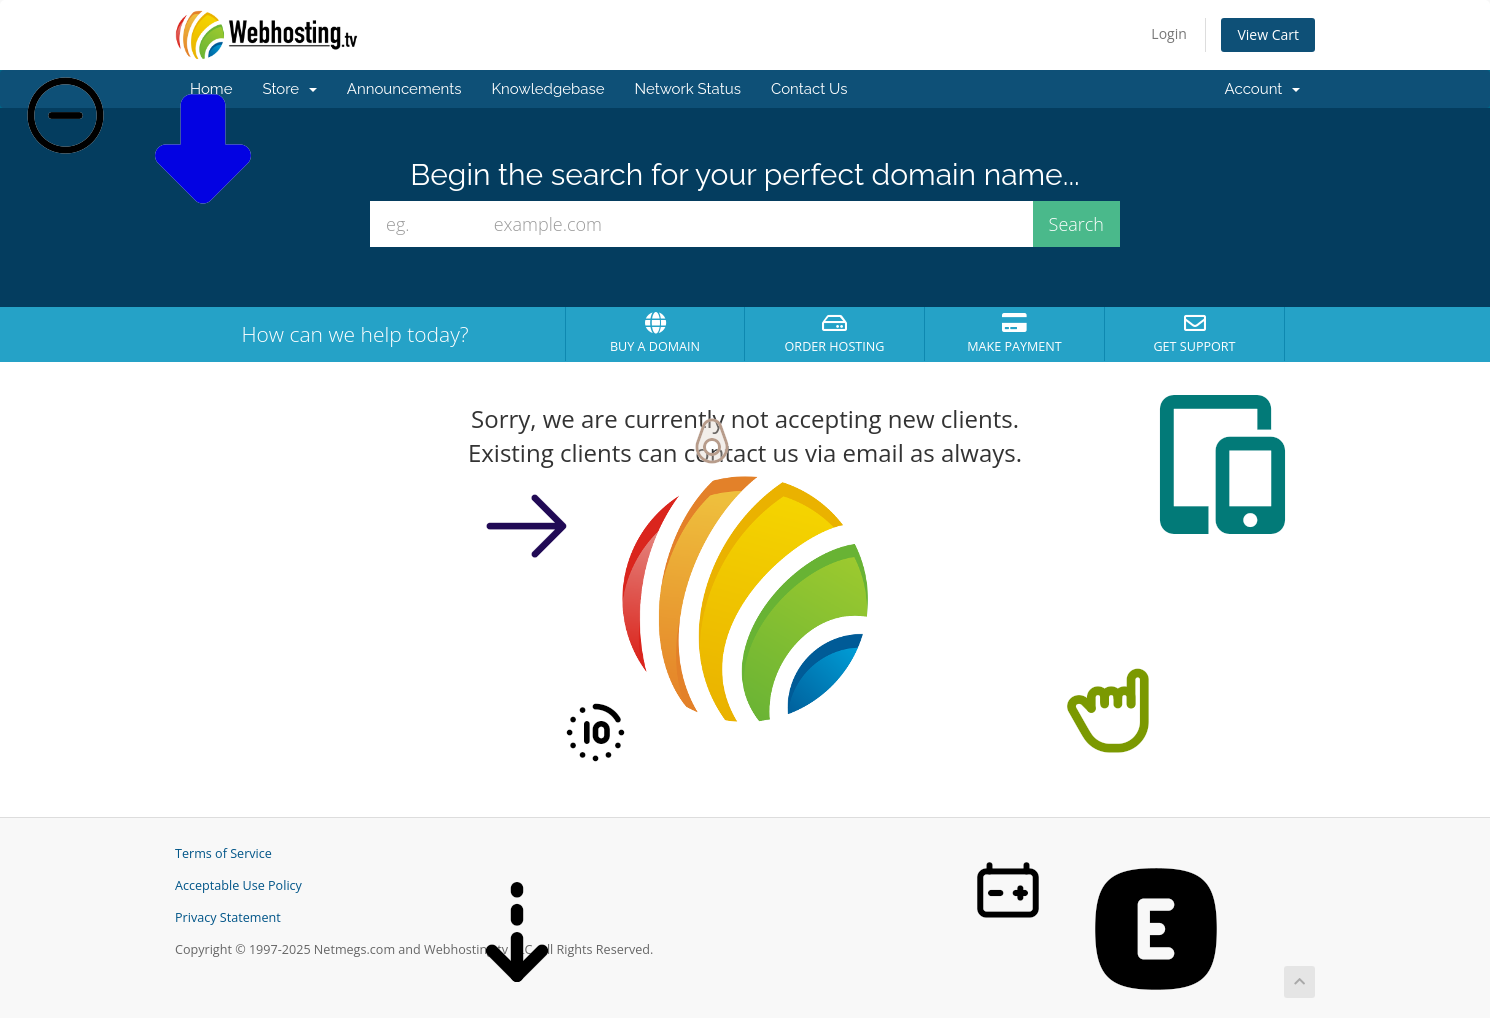 The height and width of the screenshot is (1018, 1490). I want to click on remove an item from a list, so click(65, 115).